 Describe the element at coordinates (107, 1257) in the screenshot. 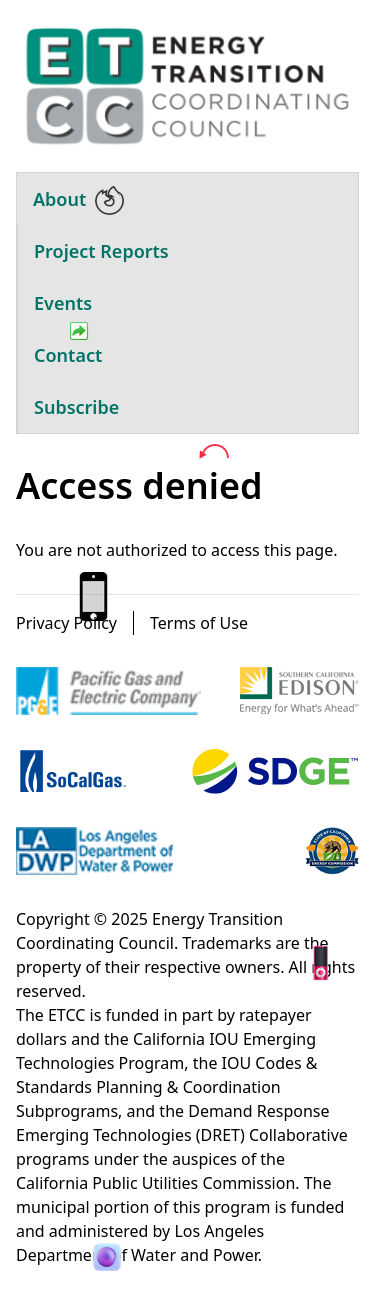

I see `open OrbStack container management app` at that location.